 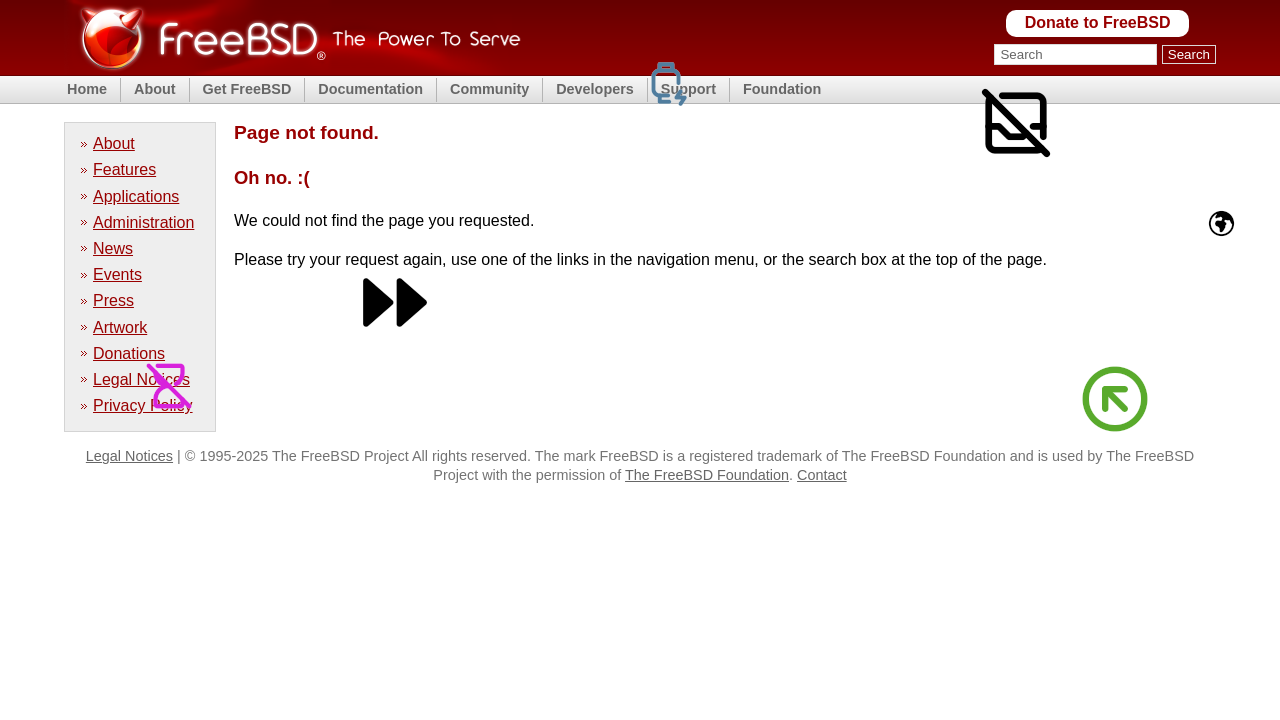 What do you see at coordinates (1221, 223) in the screenshot?
I see `switch to international or global settings` at bounding box center [1221, 223].